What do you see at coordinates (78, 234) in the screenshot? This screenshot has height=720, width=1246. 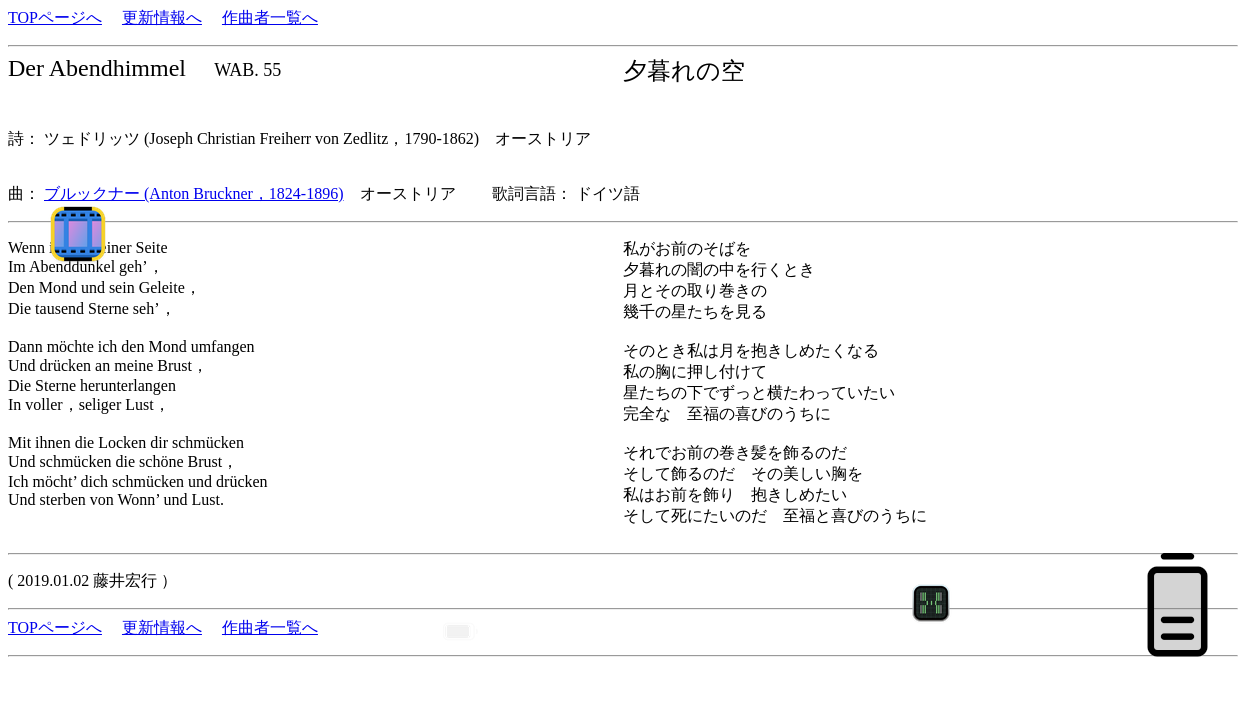 I see `open video trimmer app` at bounding box center [78, 234].